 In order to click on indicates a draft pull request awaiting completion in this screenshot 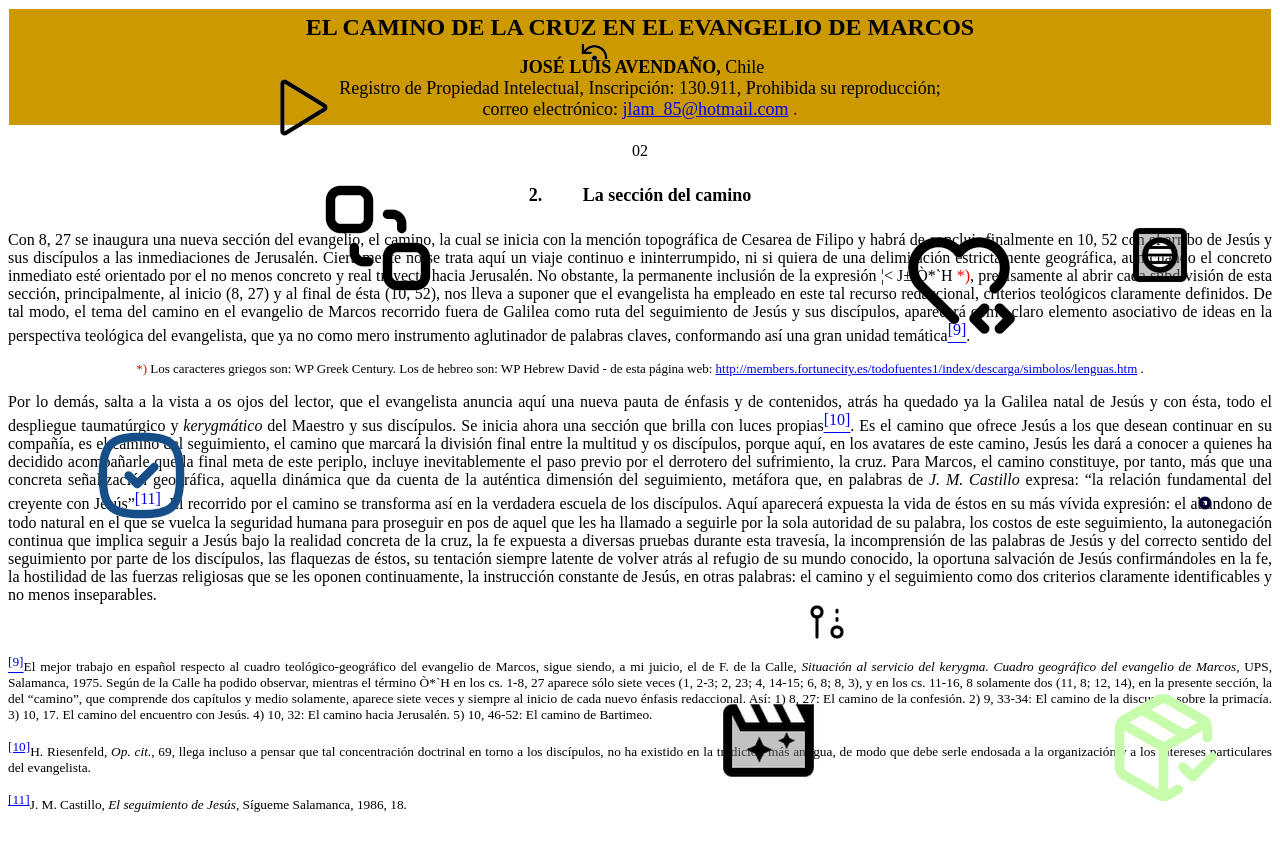, I will do `click(827, 622)`.